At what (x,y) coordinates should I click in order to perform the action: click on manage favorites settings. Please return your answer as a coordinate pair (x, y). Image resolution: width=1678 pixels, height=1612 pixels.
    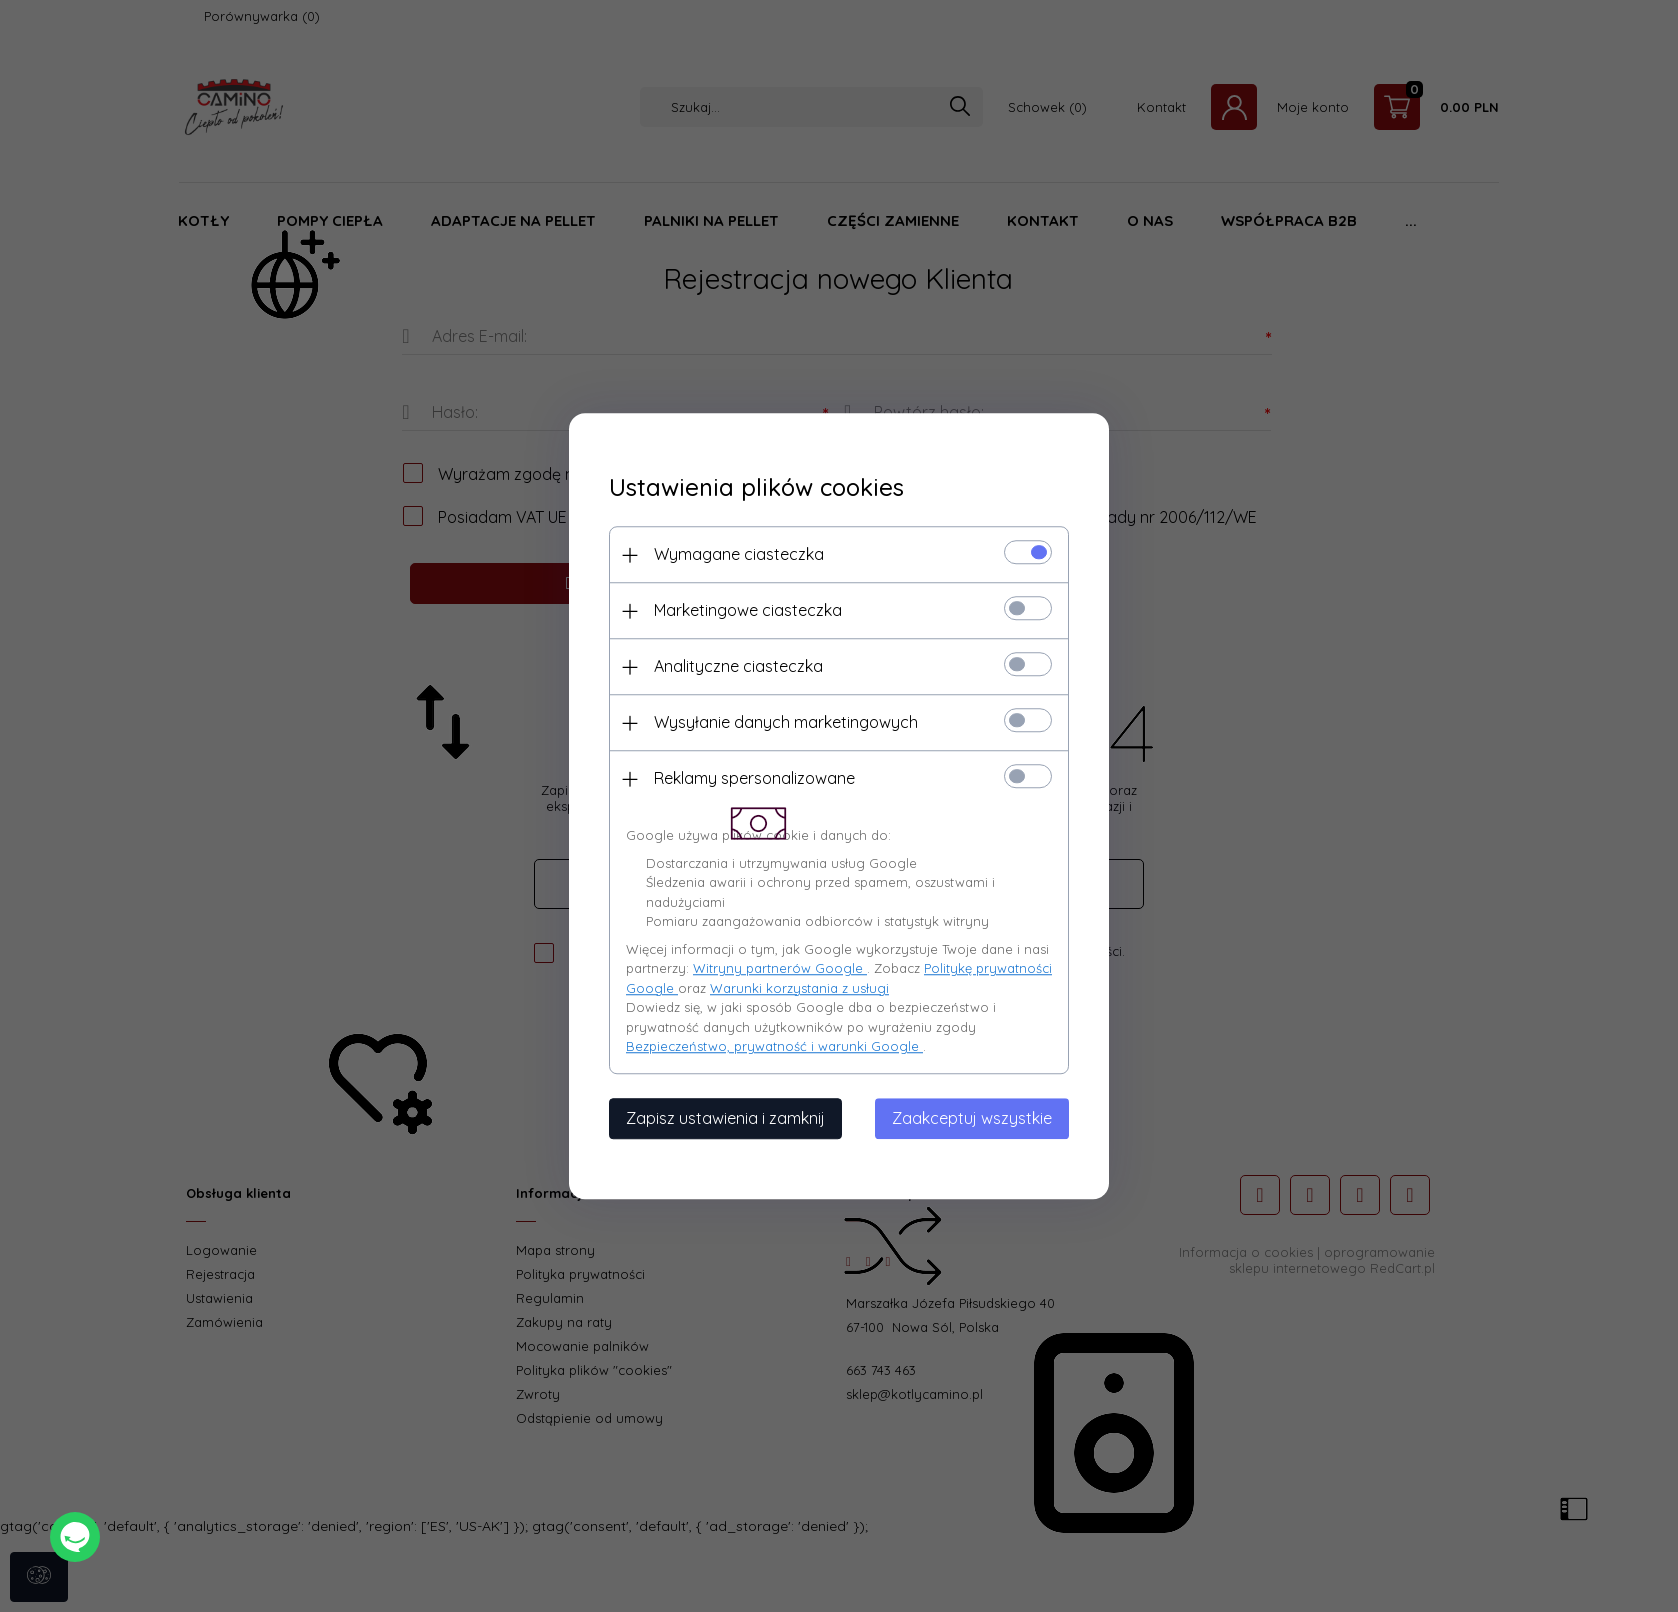
    Looking at the image, I should click on (378, 1078).